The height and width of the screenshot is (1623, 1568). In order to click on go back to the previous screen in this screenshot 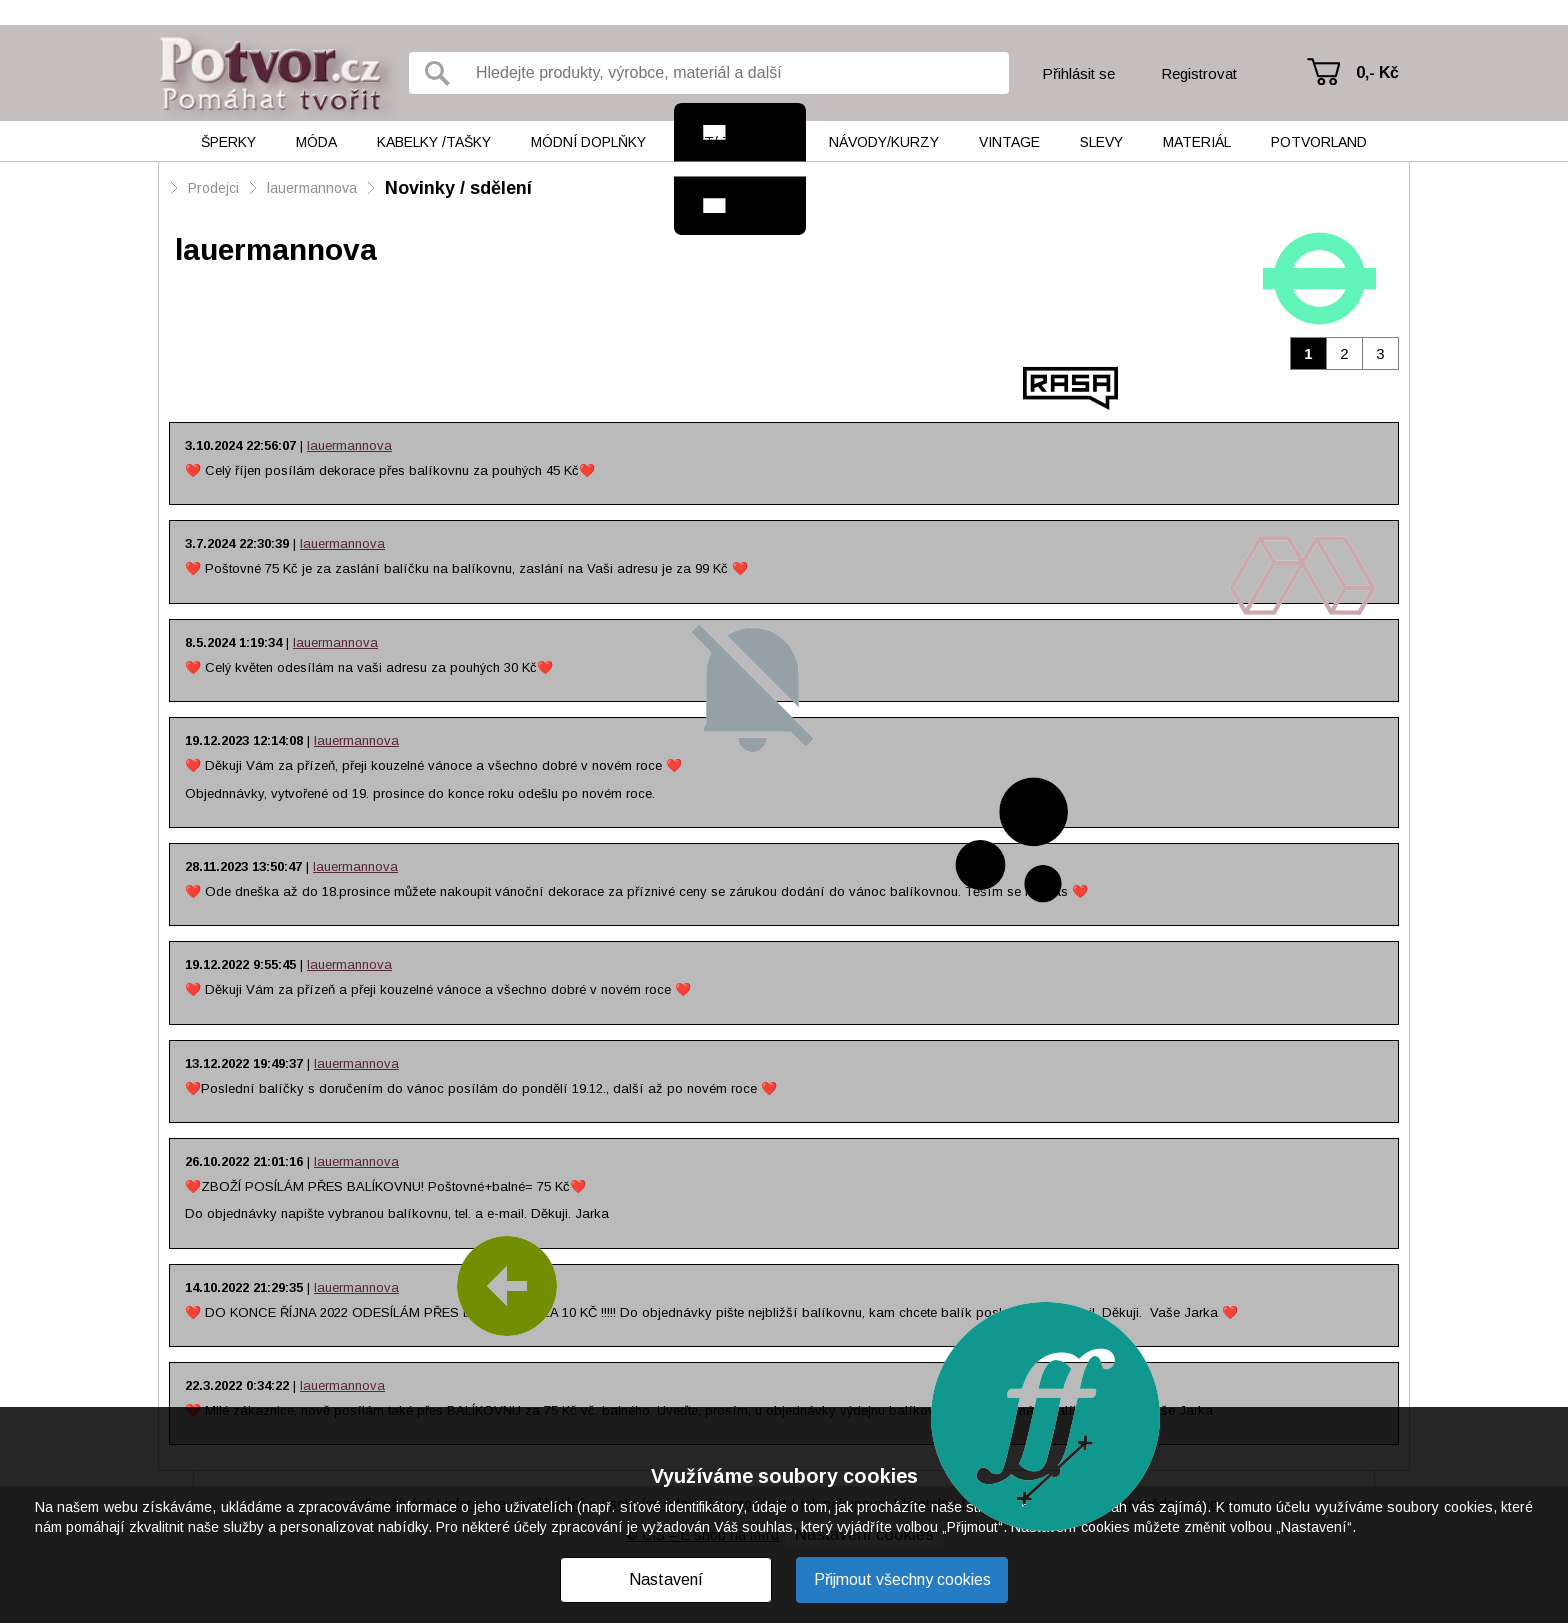, I will do `click(507, 1286)`.